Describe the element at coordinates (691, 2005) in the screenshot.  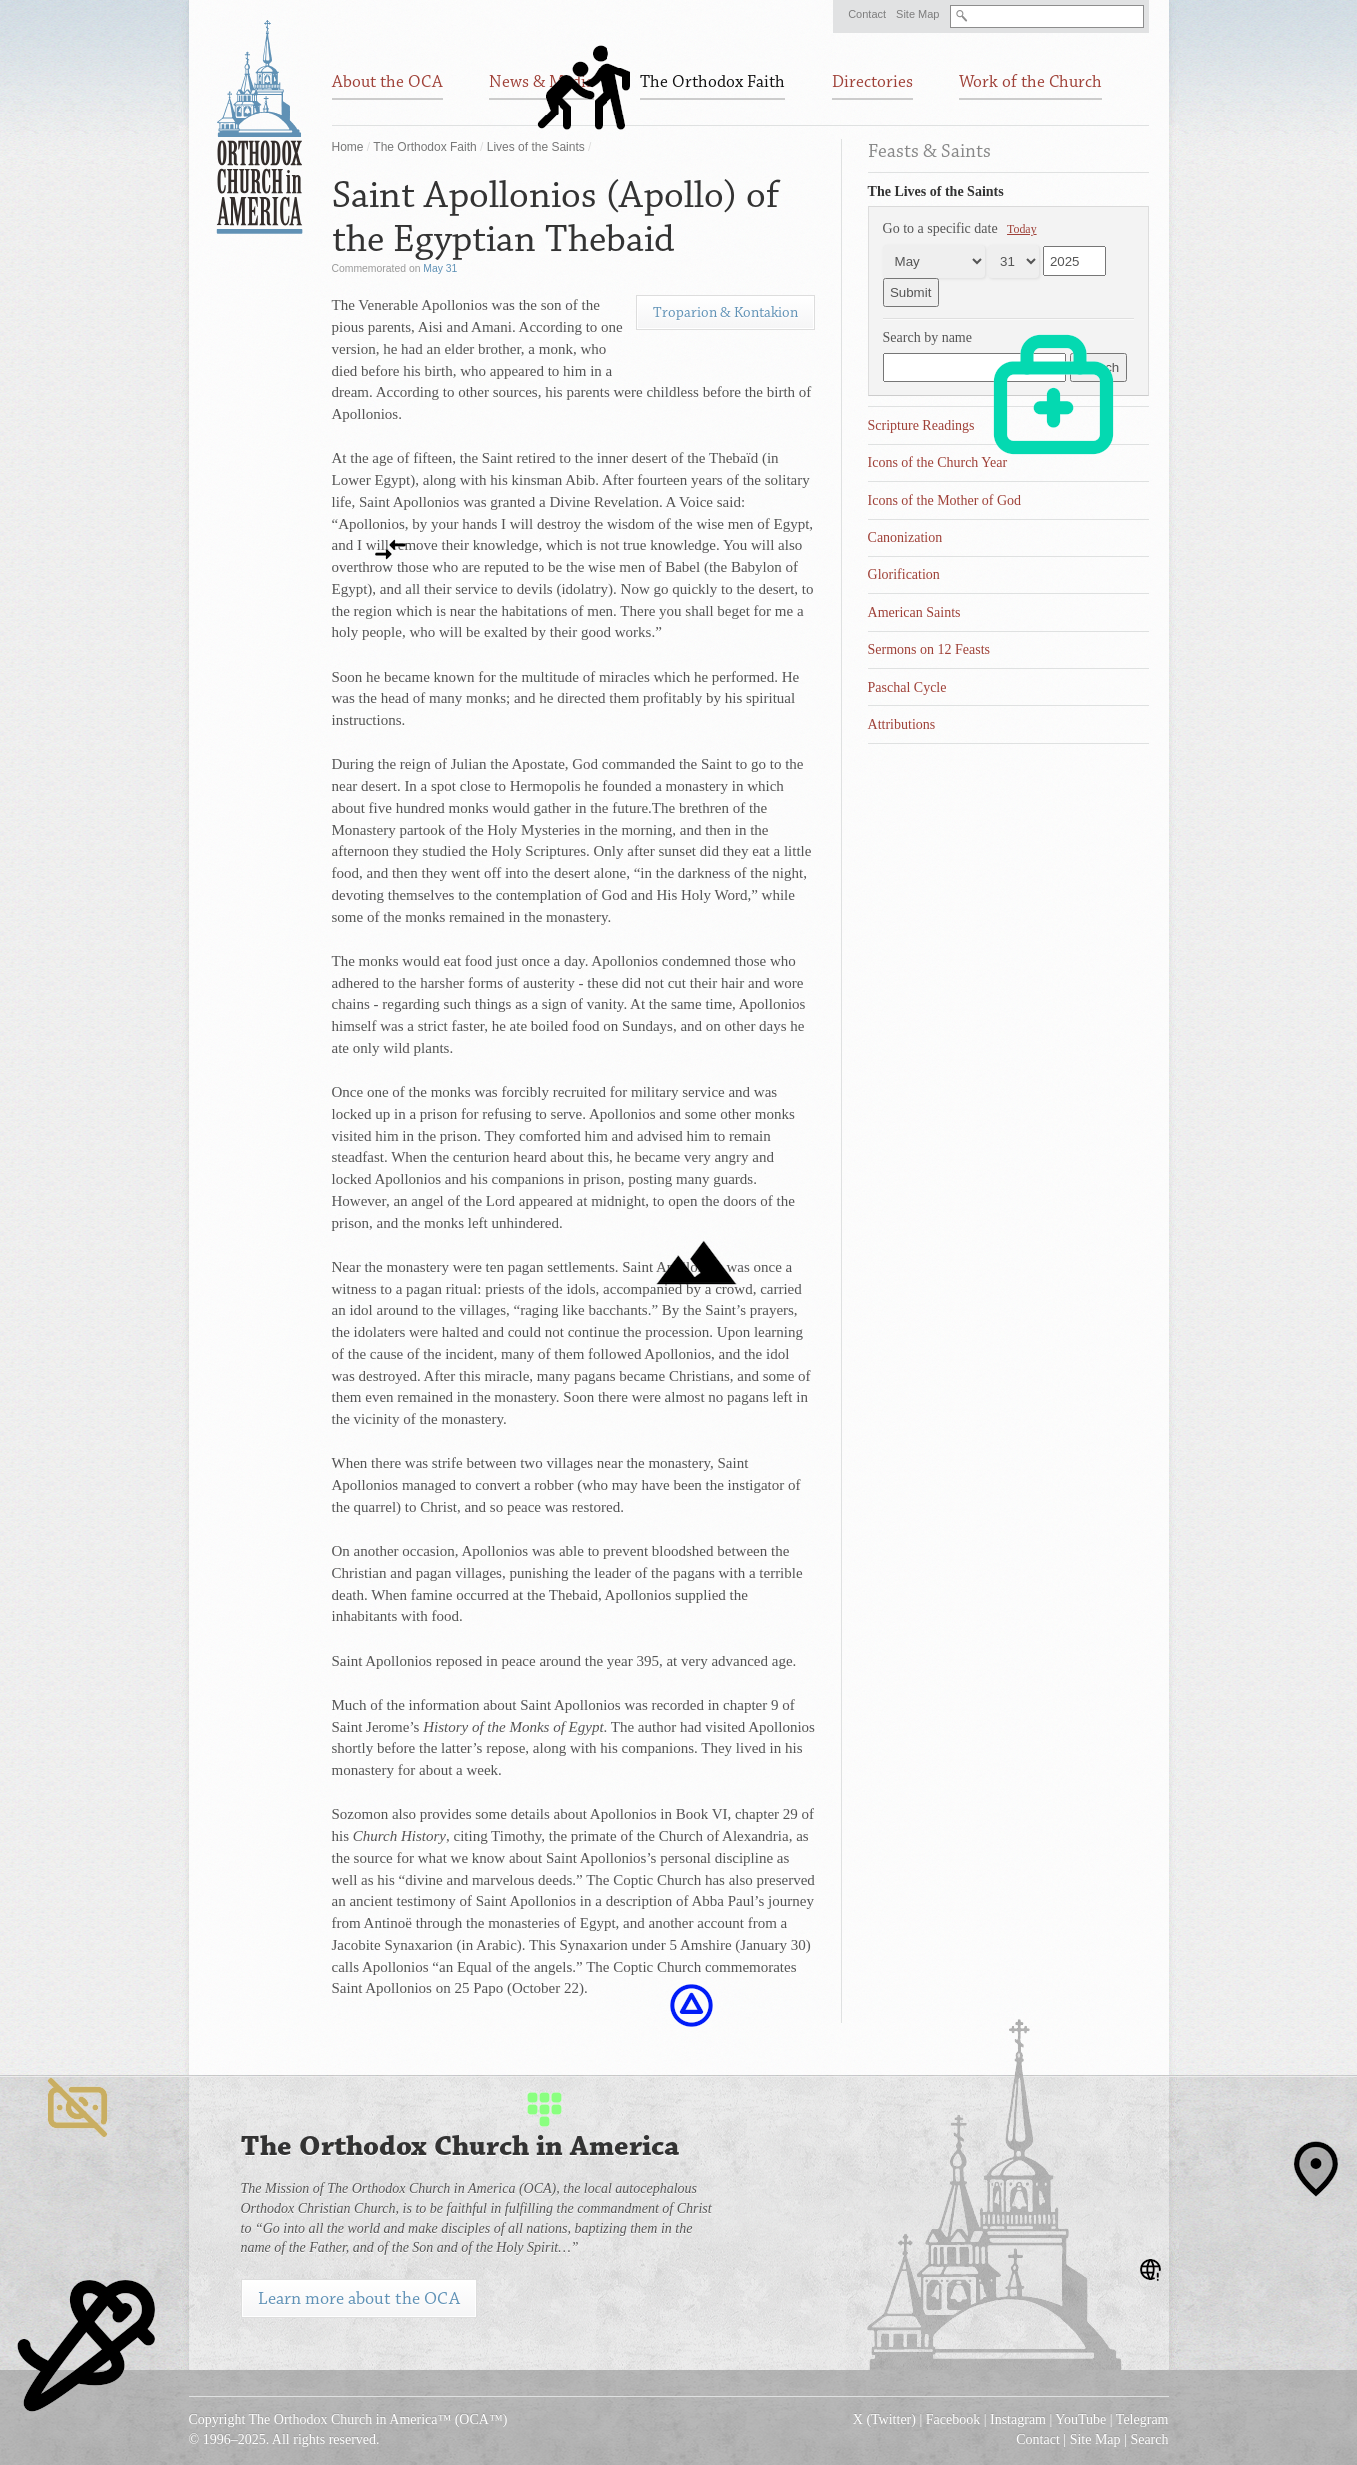
I see `playstation triangle button symbol` at that location.